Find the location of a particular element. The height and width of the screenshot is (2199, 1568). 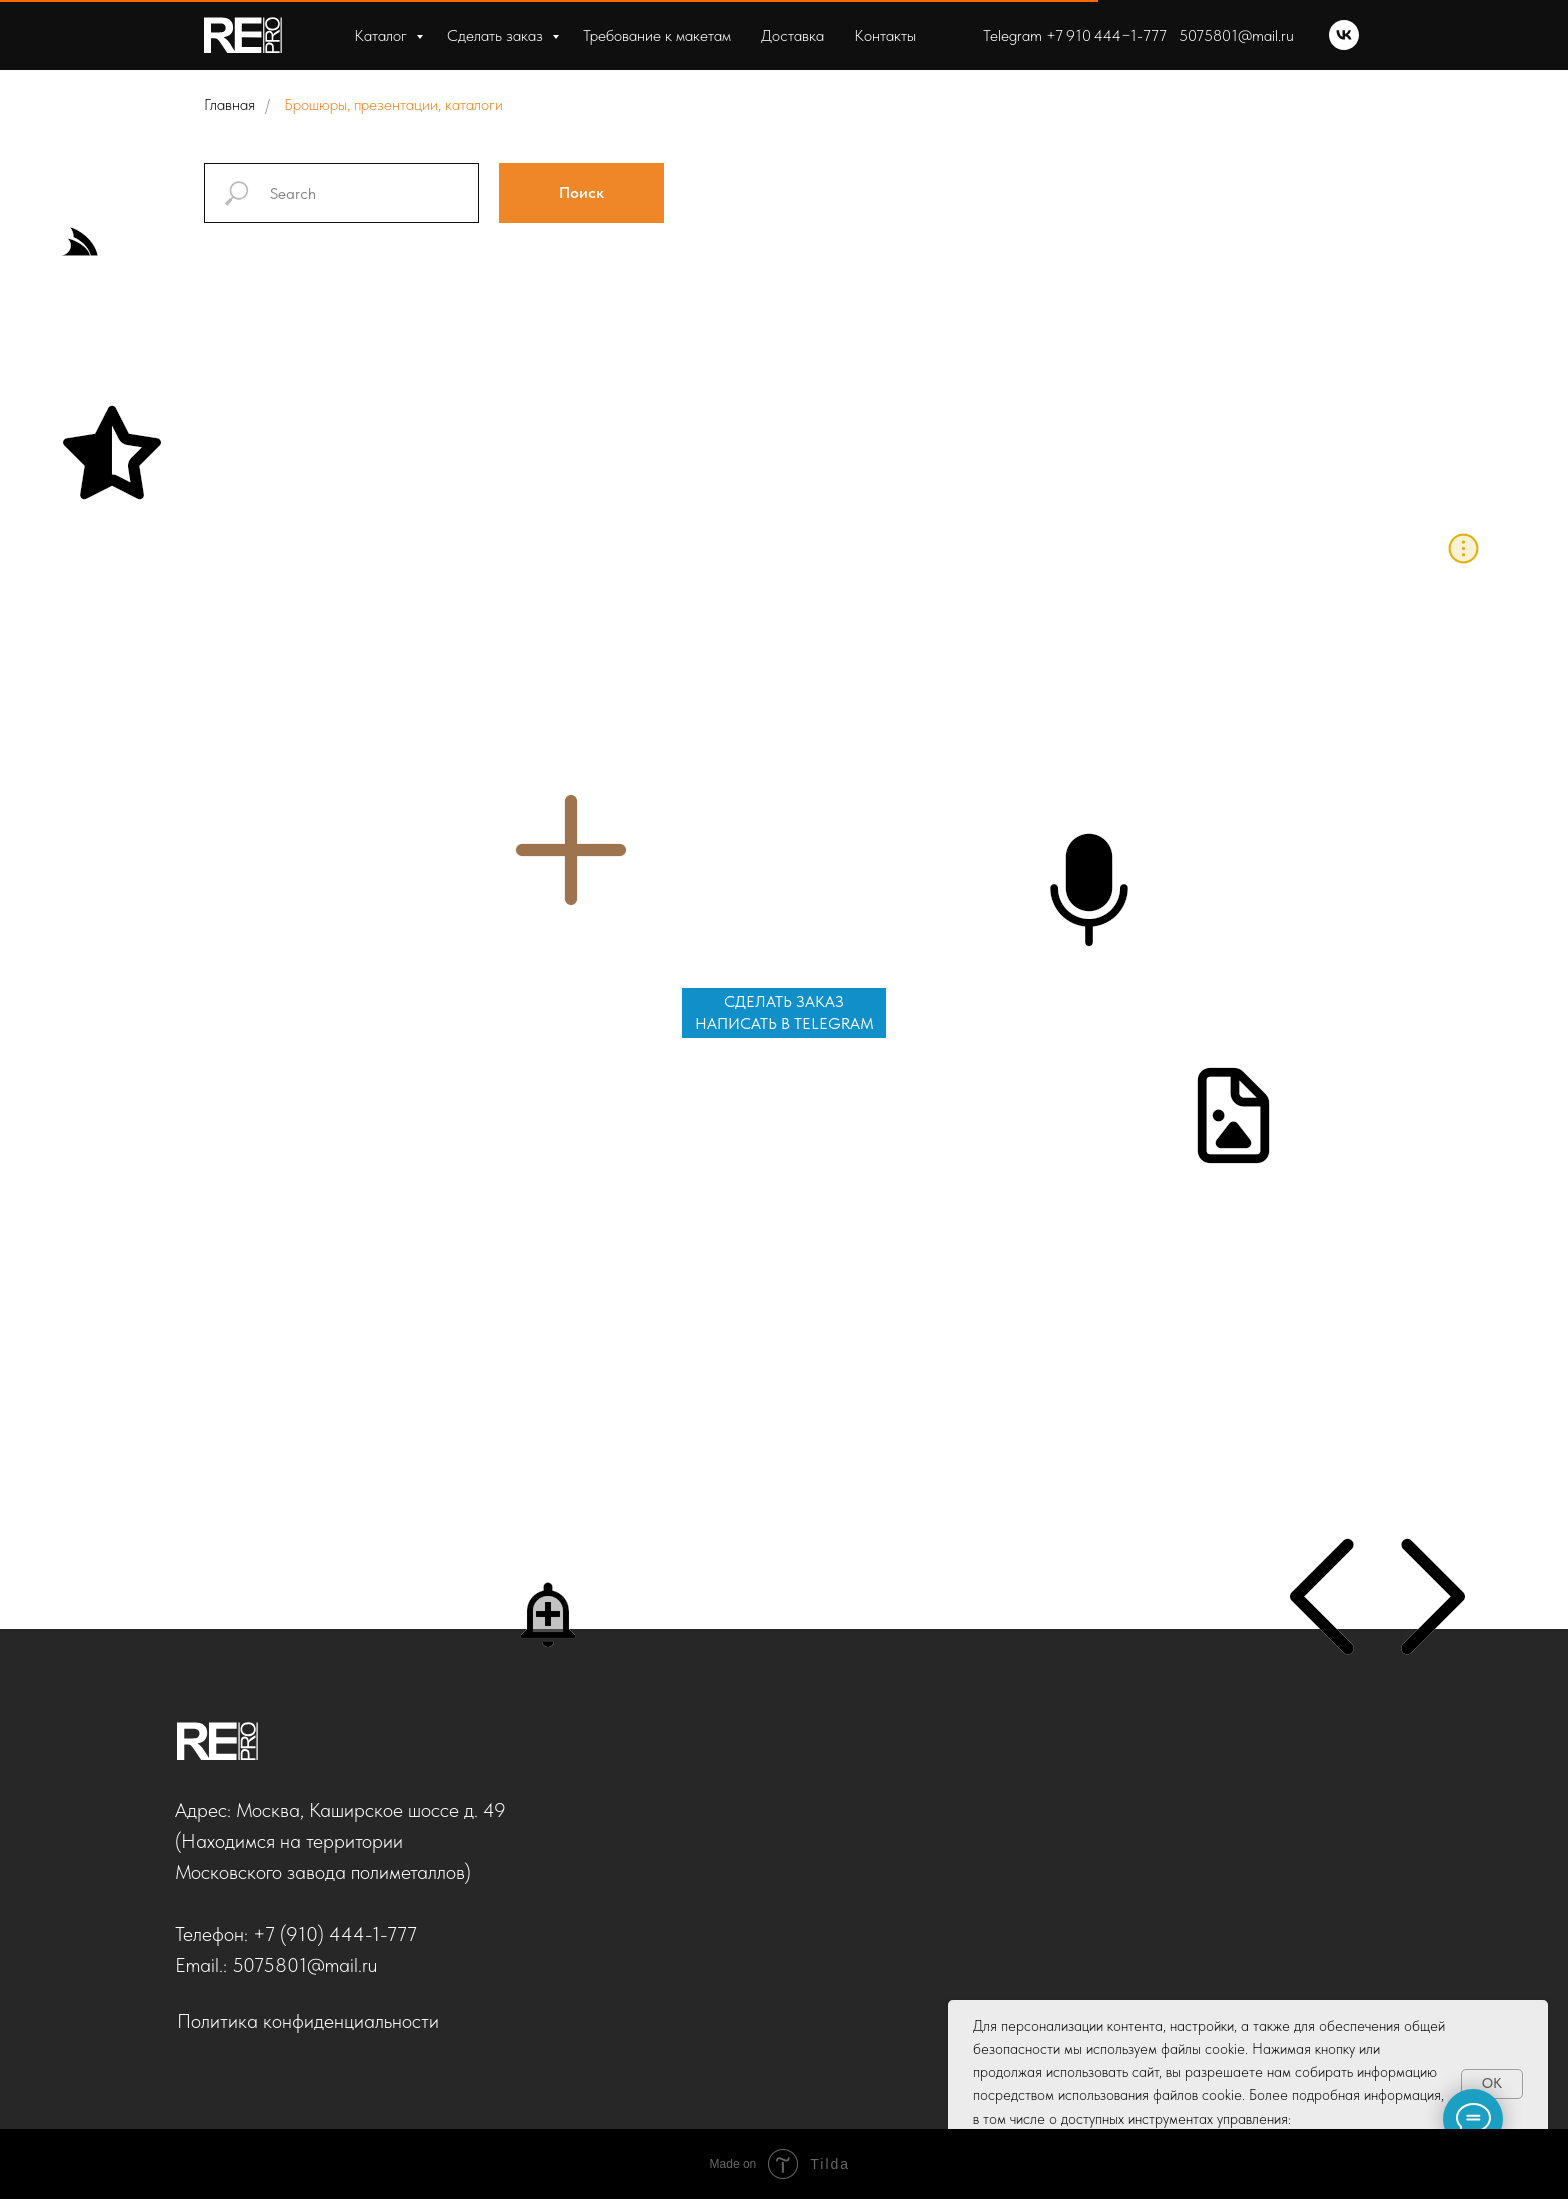

view source code is located at coordinates (1377, 1596).